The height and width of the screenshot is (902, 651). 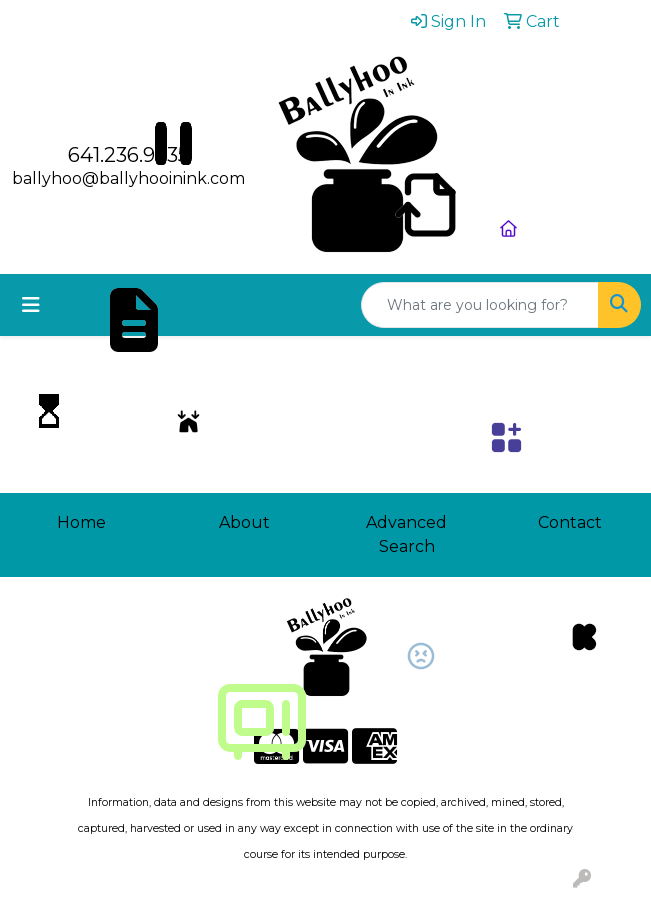 What do you see at coordinates (49, 411) in the screenshot?
I see `indicates time remaining or process in progress` at bounding box center [49, 411].